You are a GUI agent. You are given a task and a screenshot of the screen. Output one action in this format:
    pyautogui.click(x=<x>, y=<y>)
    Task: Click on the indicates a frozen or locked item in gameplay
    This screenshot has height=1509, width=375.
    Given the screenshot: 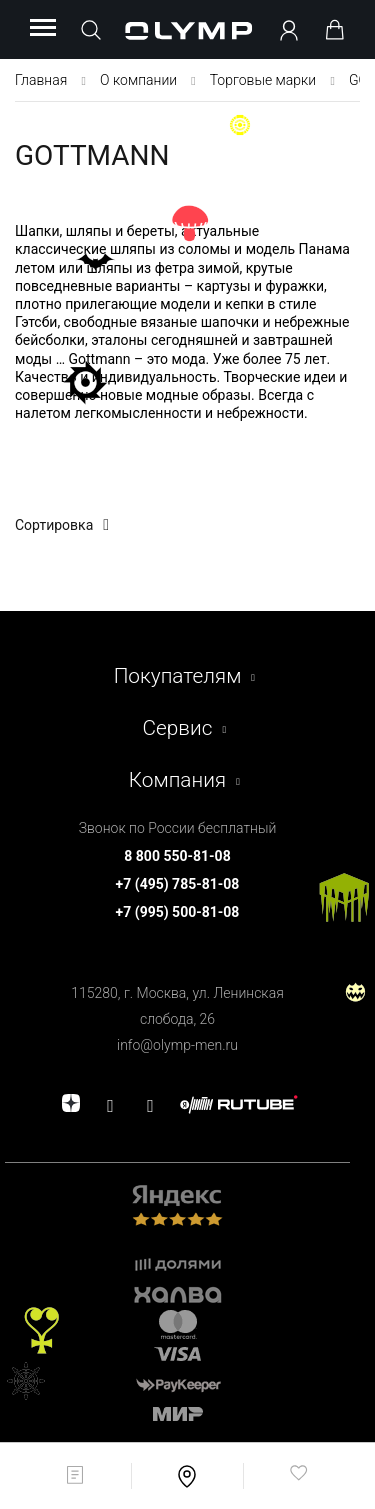 What is the action you would take?
    pyautogui.click(x=344, y=897)
    